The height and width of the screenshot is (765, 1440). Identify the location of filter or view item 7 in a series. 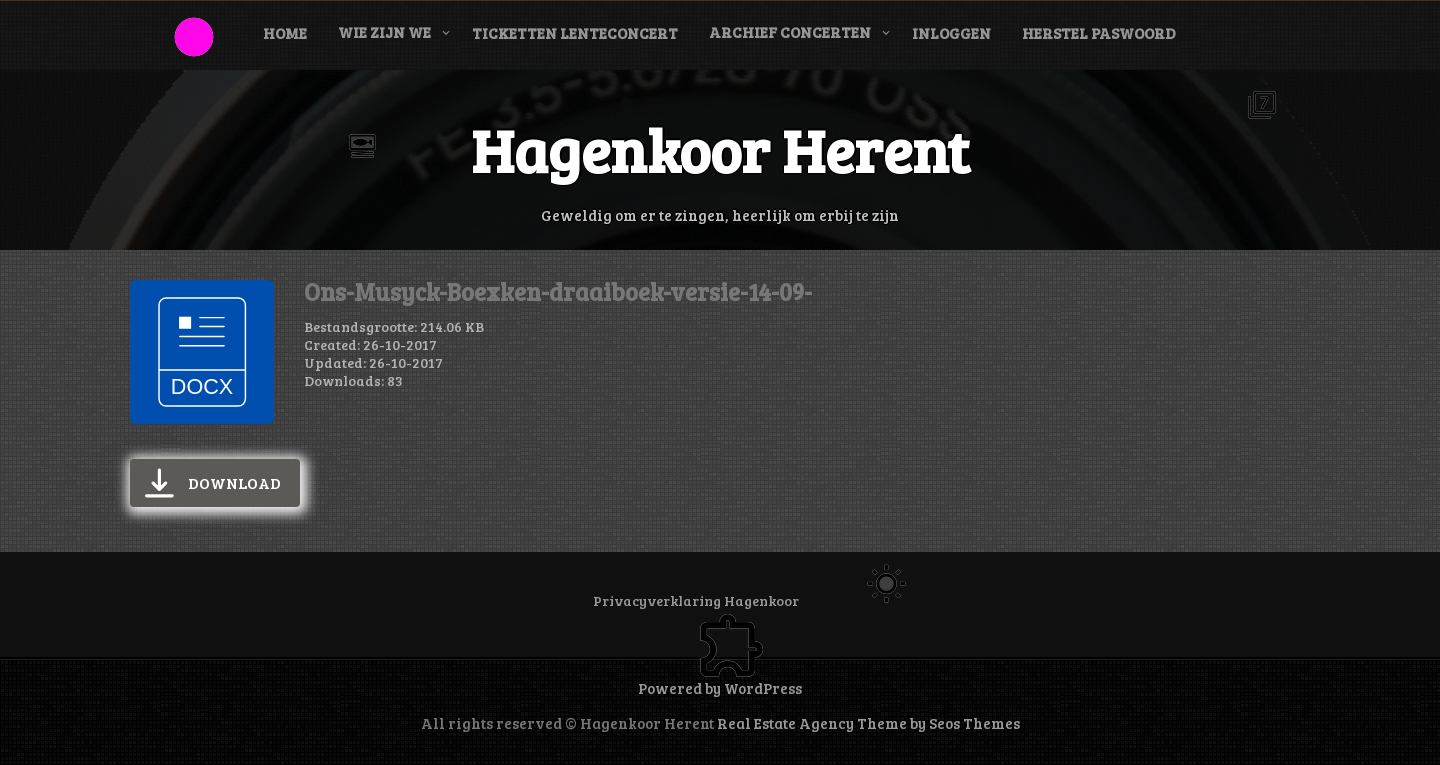
(1262, 105).